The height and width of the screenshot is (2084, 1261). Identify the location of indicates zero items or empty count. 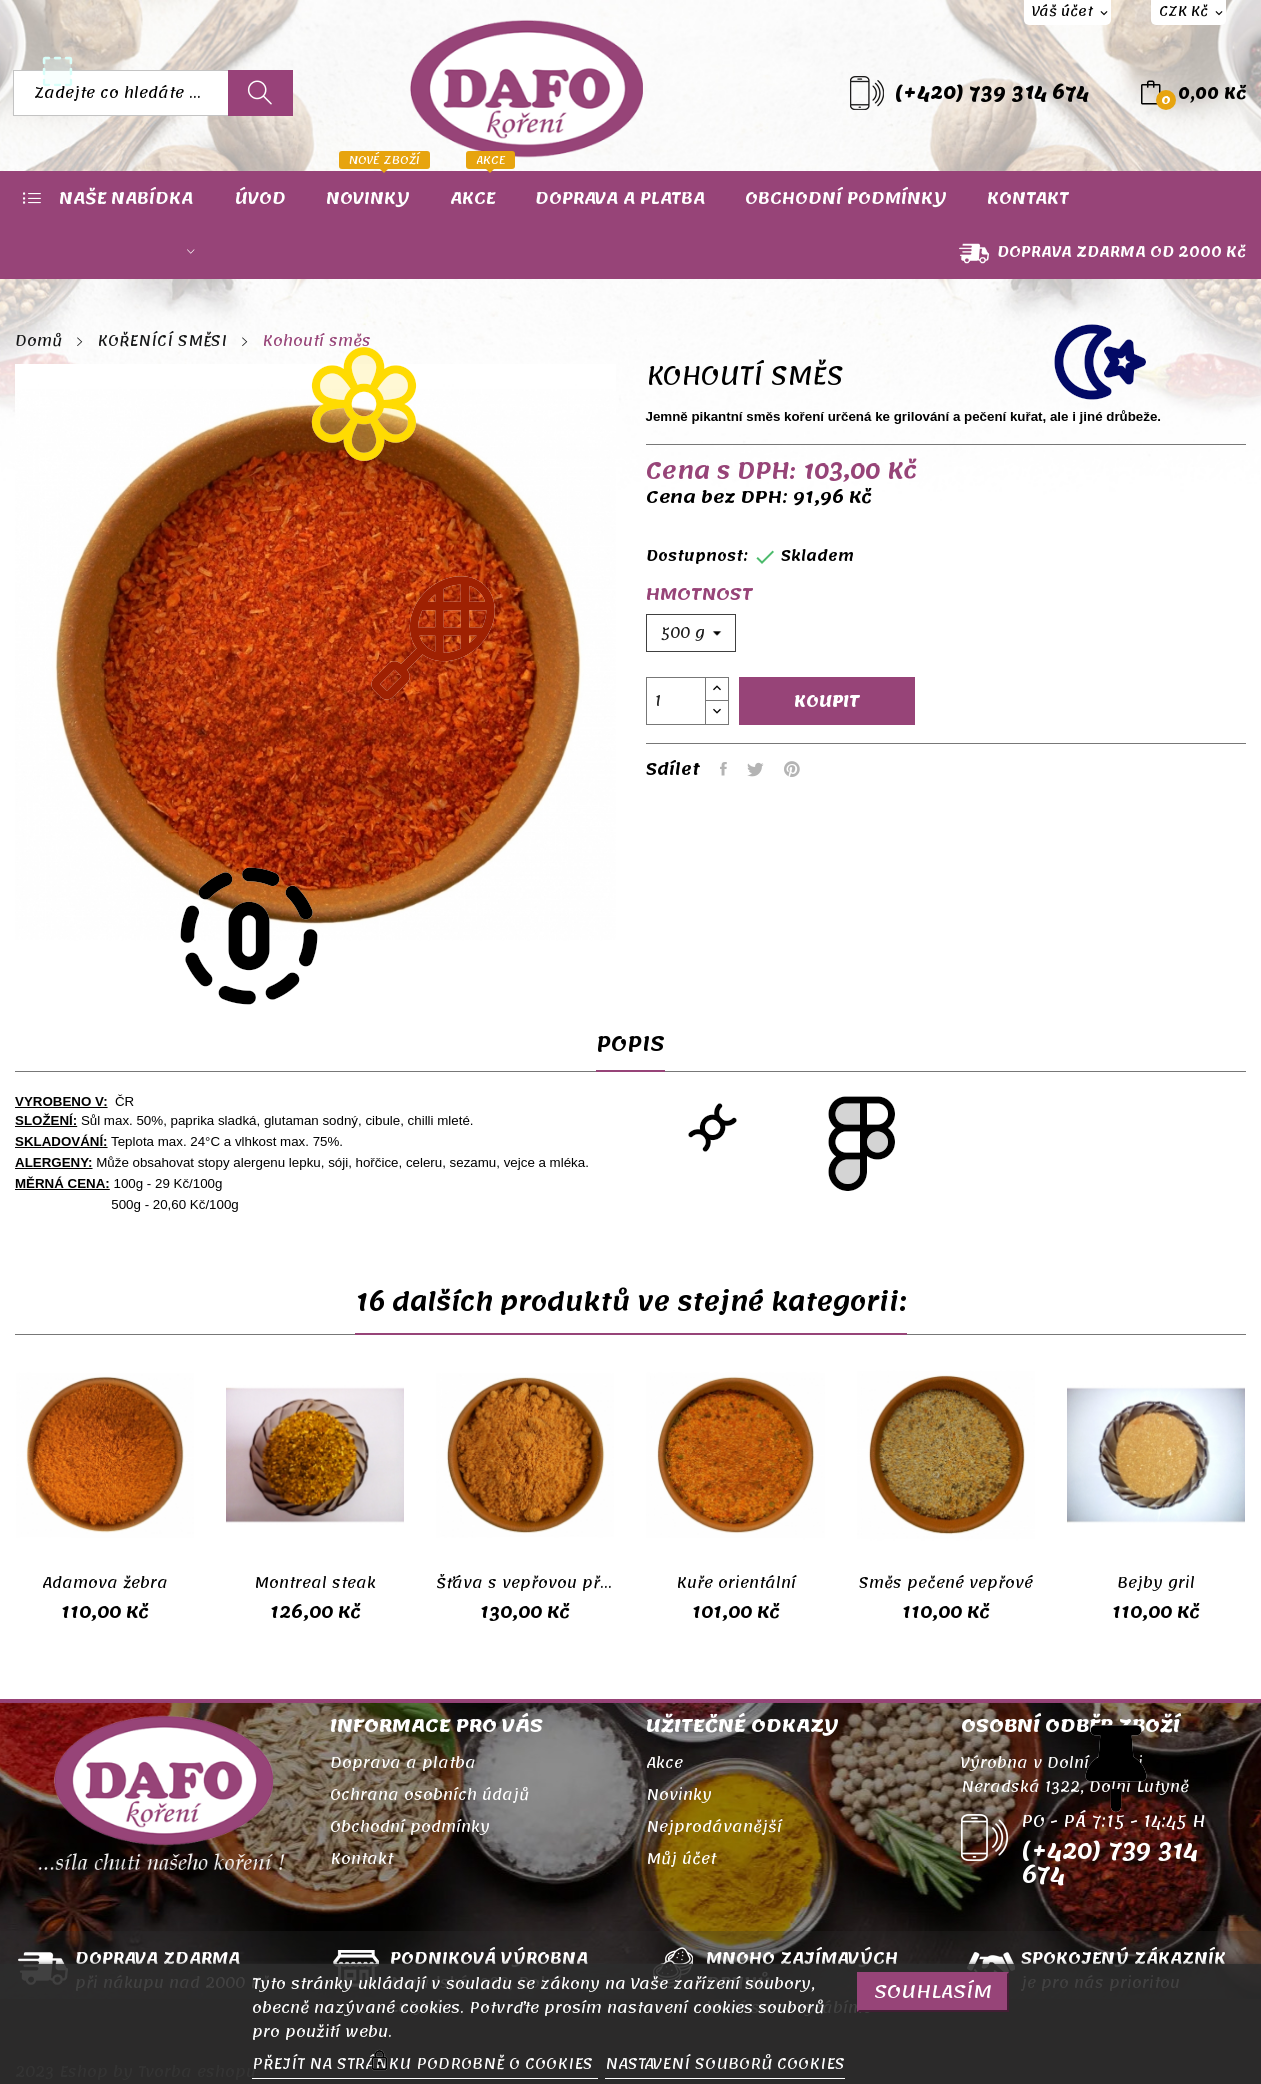
(249, 936).